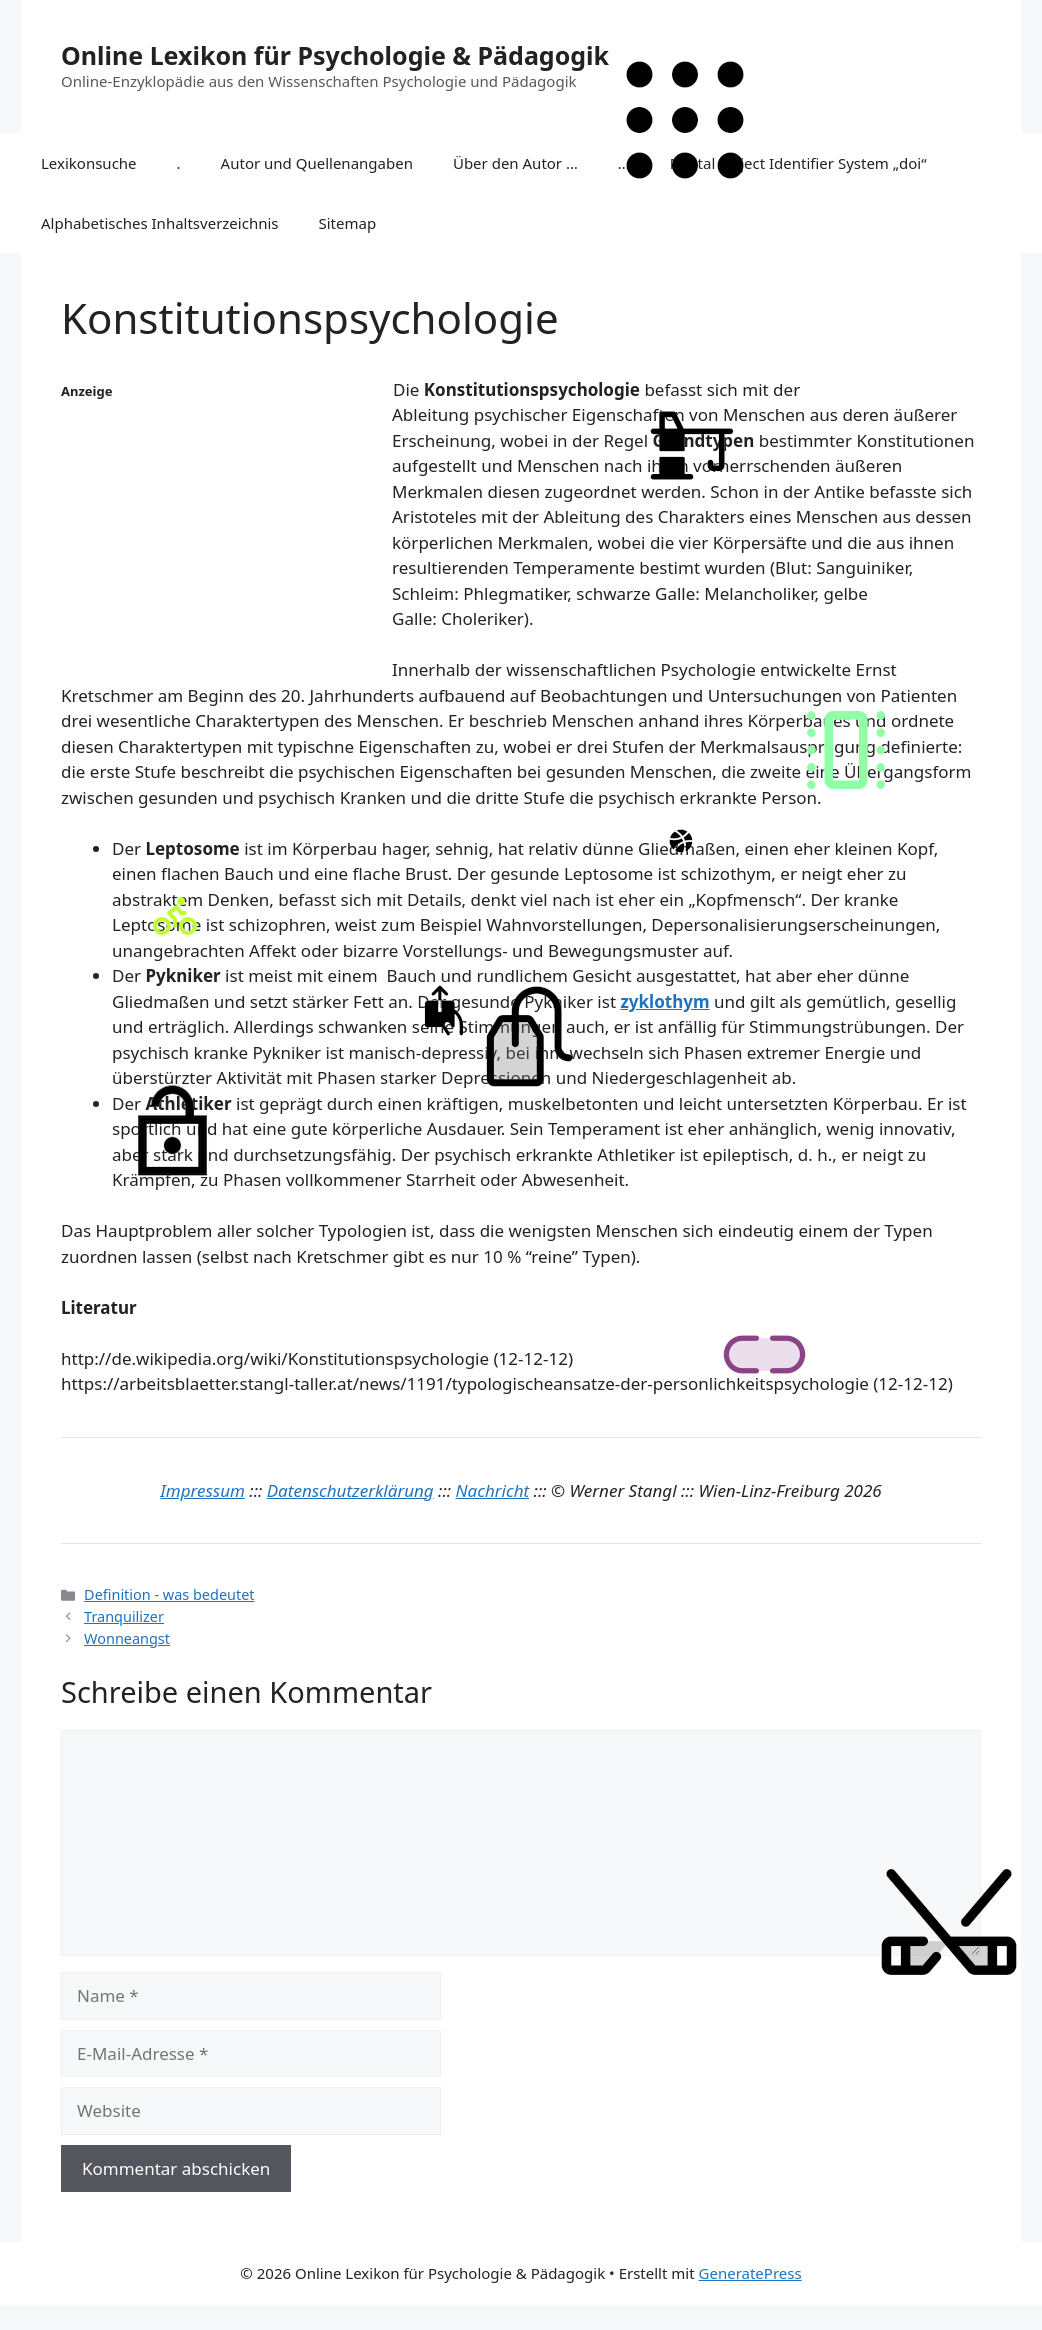  I want to click on deposit or submit an item, so click(441, 1010).